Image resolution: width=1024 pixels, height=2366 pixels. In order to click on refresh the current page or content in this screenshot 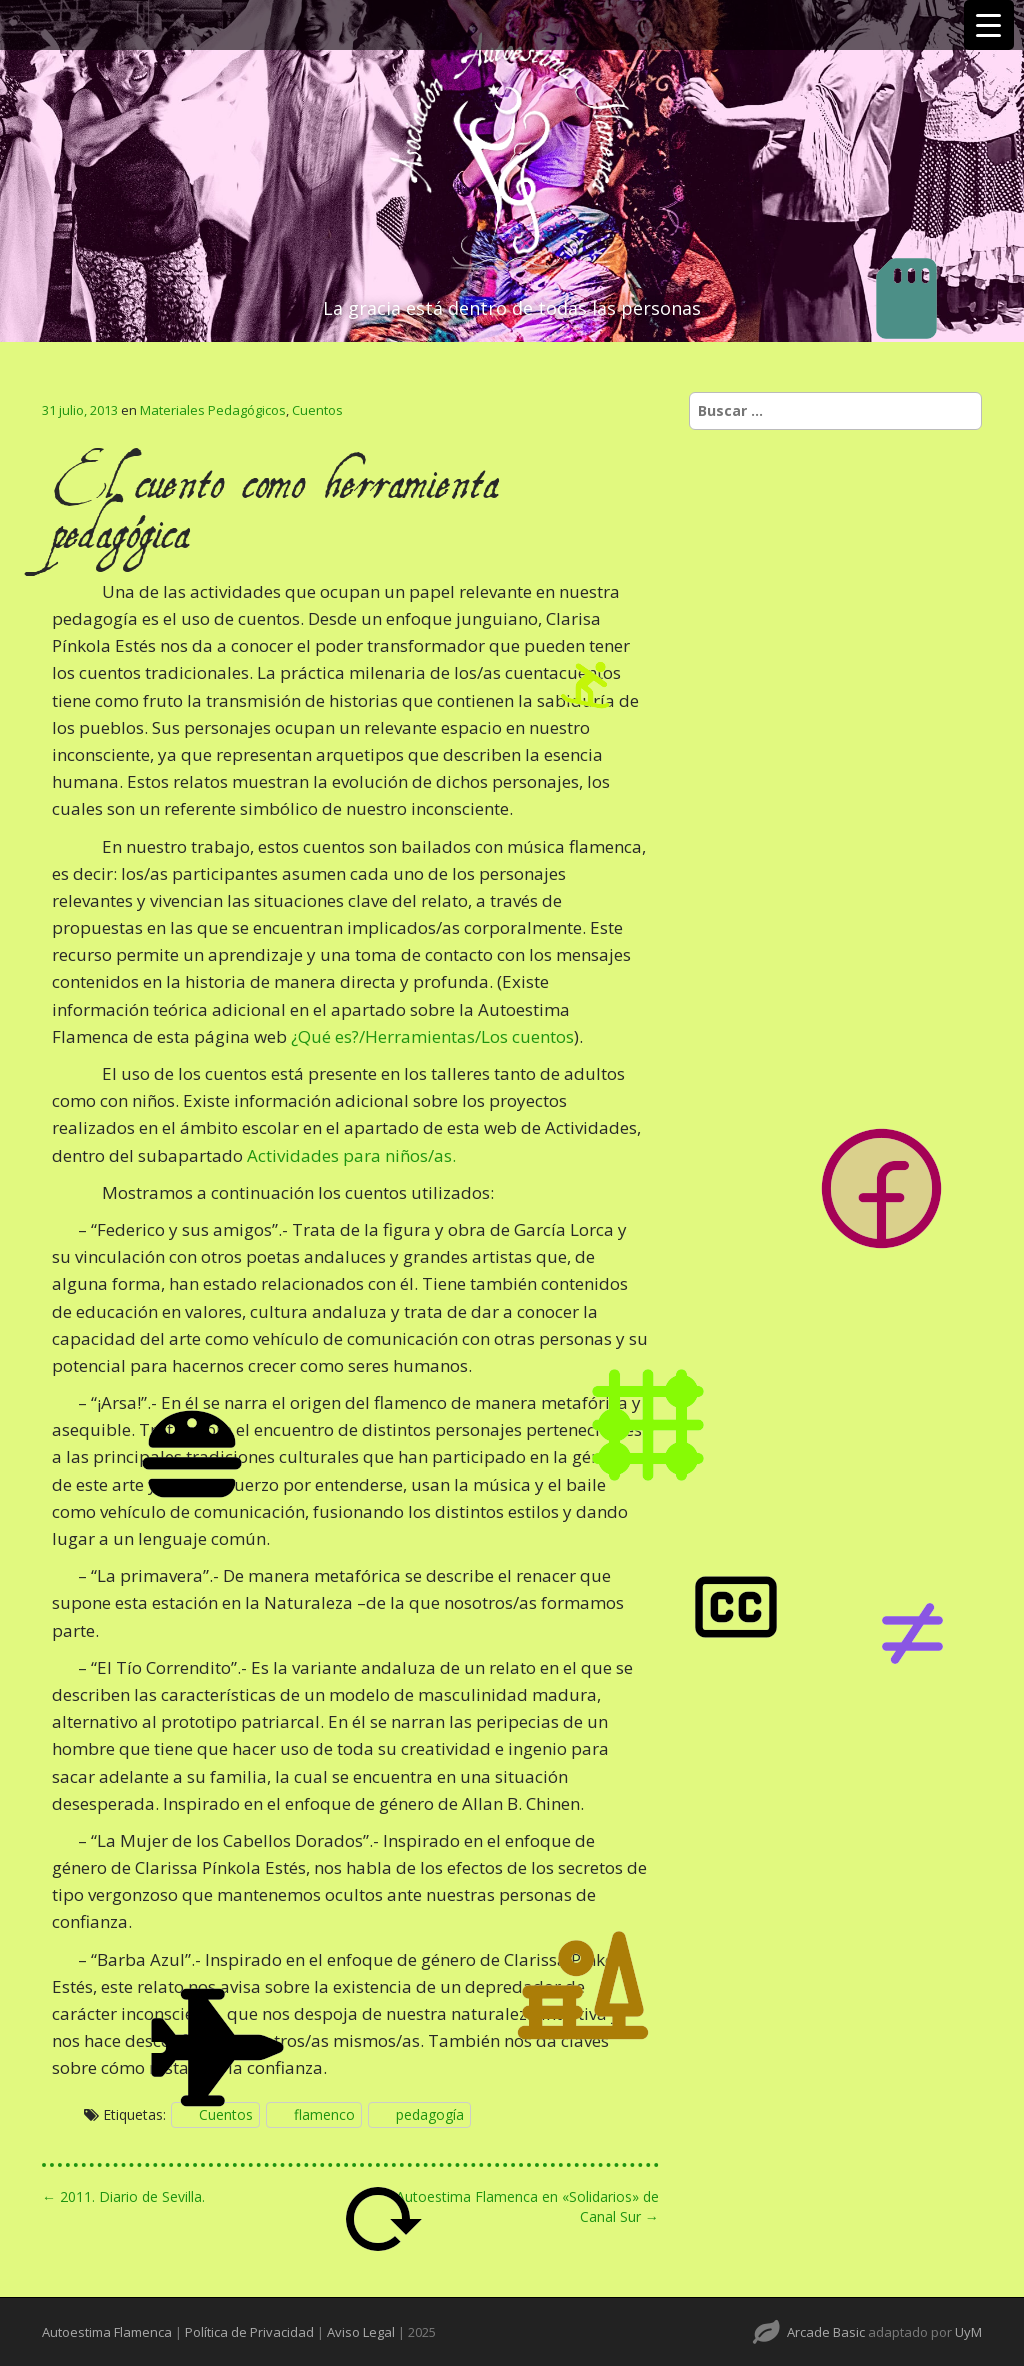, I will do `click(382, 2219)`.